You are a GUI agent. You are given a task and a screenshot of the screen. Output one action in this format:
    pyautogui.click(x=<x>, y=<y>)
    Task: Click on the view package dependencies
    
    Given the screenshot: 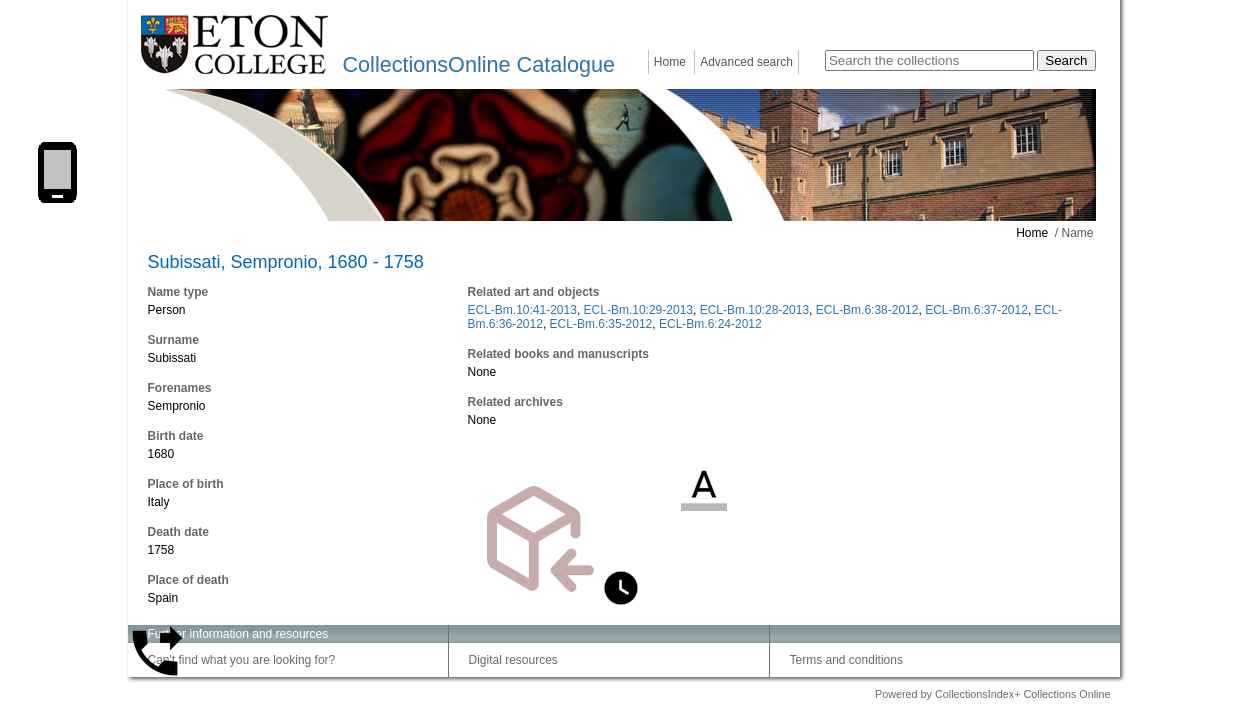 What is the action you would take?
    pyautogui.click(x=540, y=538)
    